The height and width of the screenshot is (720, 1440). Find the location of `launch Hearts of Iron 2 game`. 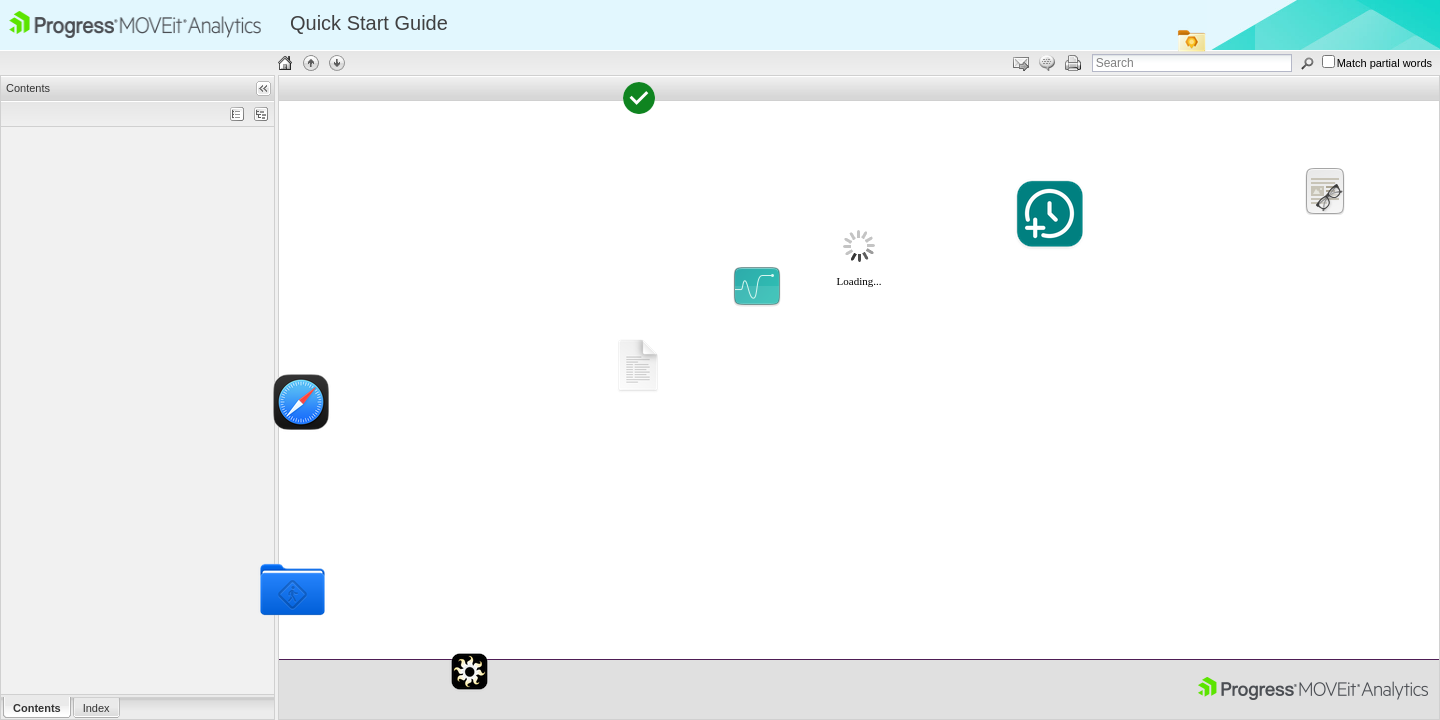

launch Hearts of Iron 2 game is located at coordinates (469, 671).